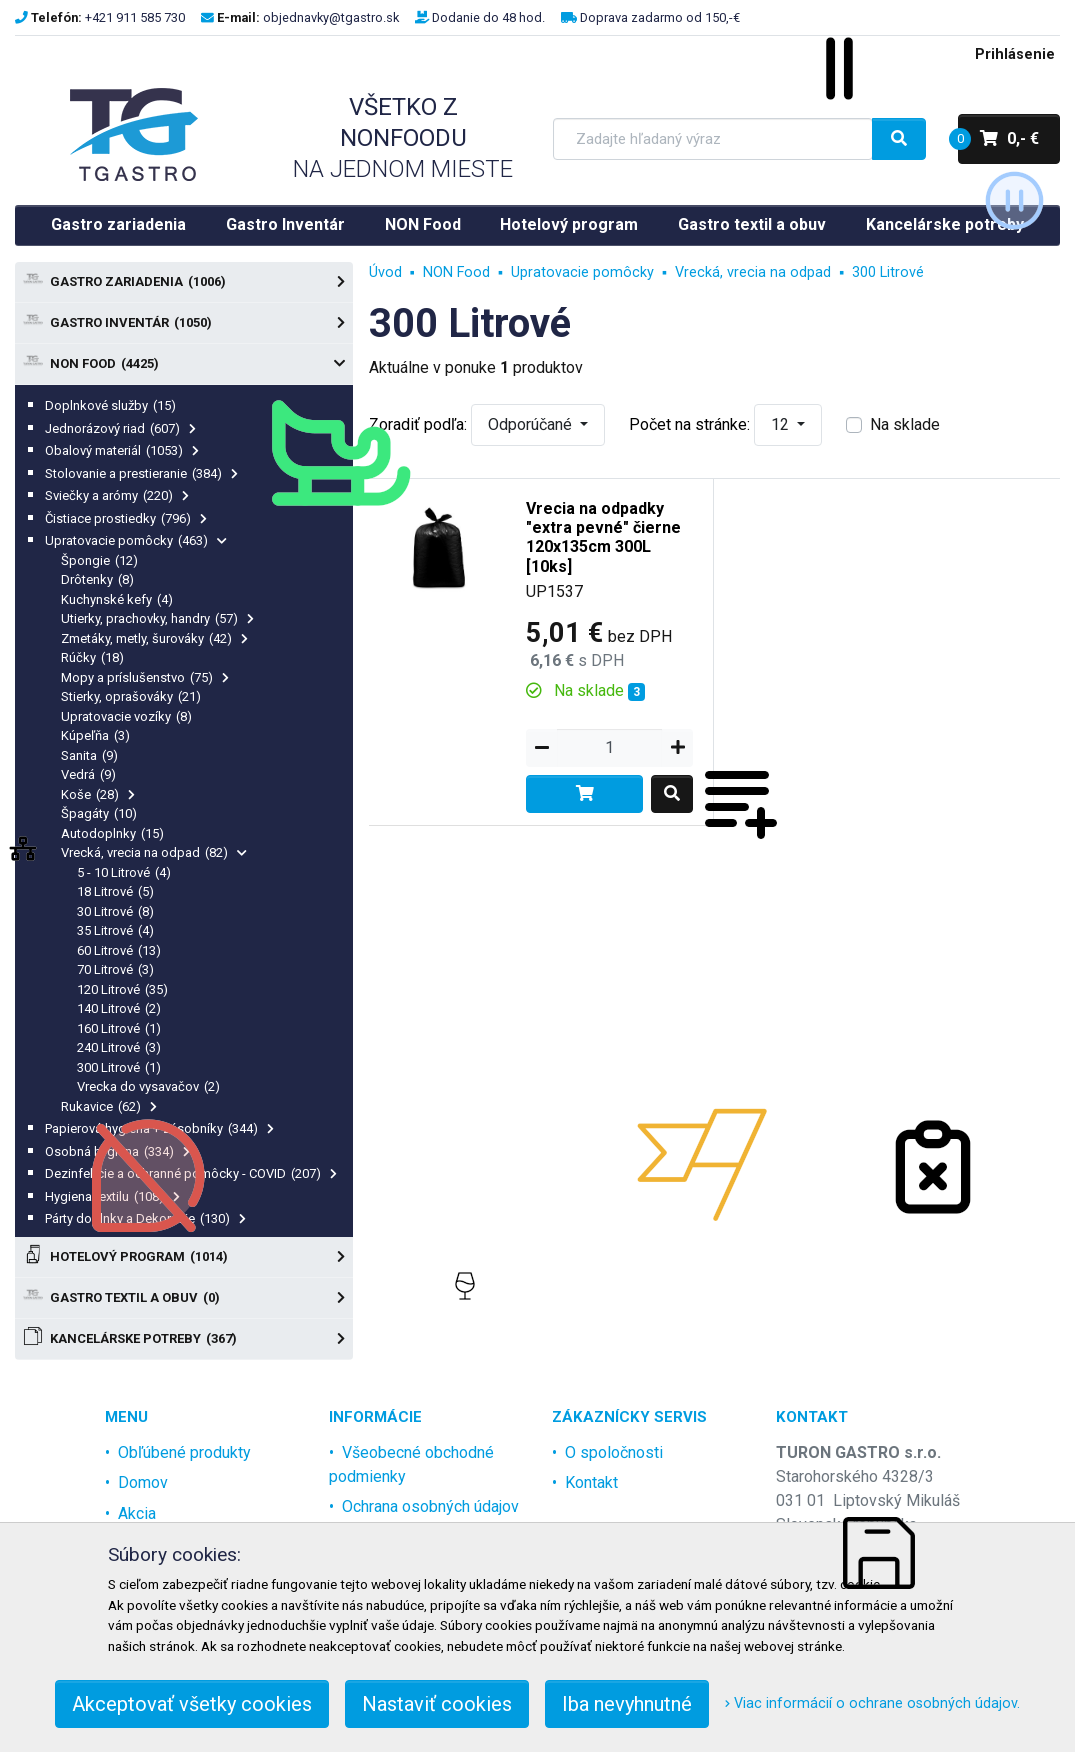 The height and width of the screenshot is (1752, 1075). I want to click on seasonal holiday theme or decoration, so click(338, 453).